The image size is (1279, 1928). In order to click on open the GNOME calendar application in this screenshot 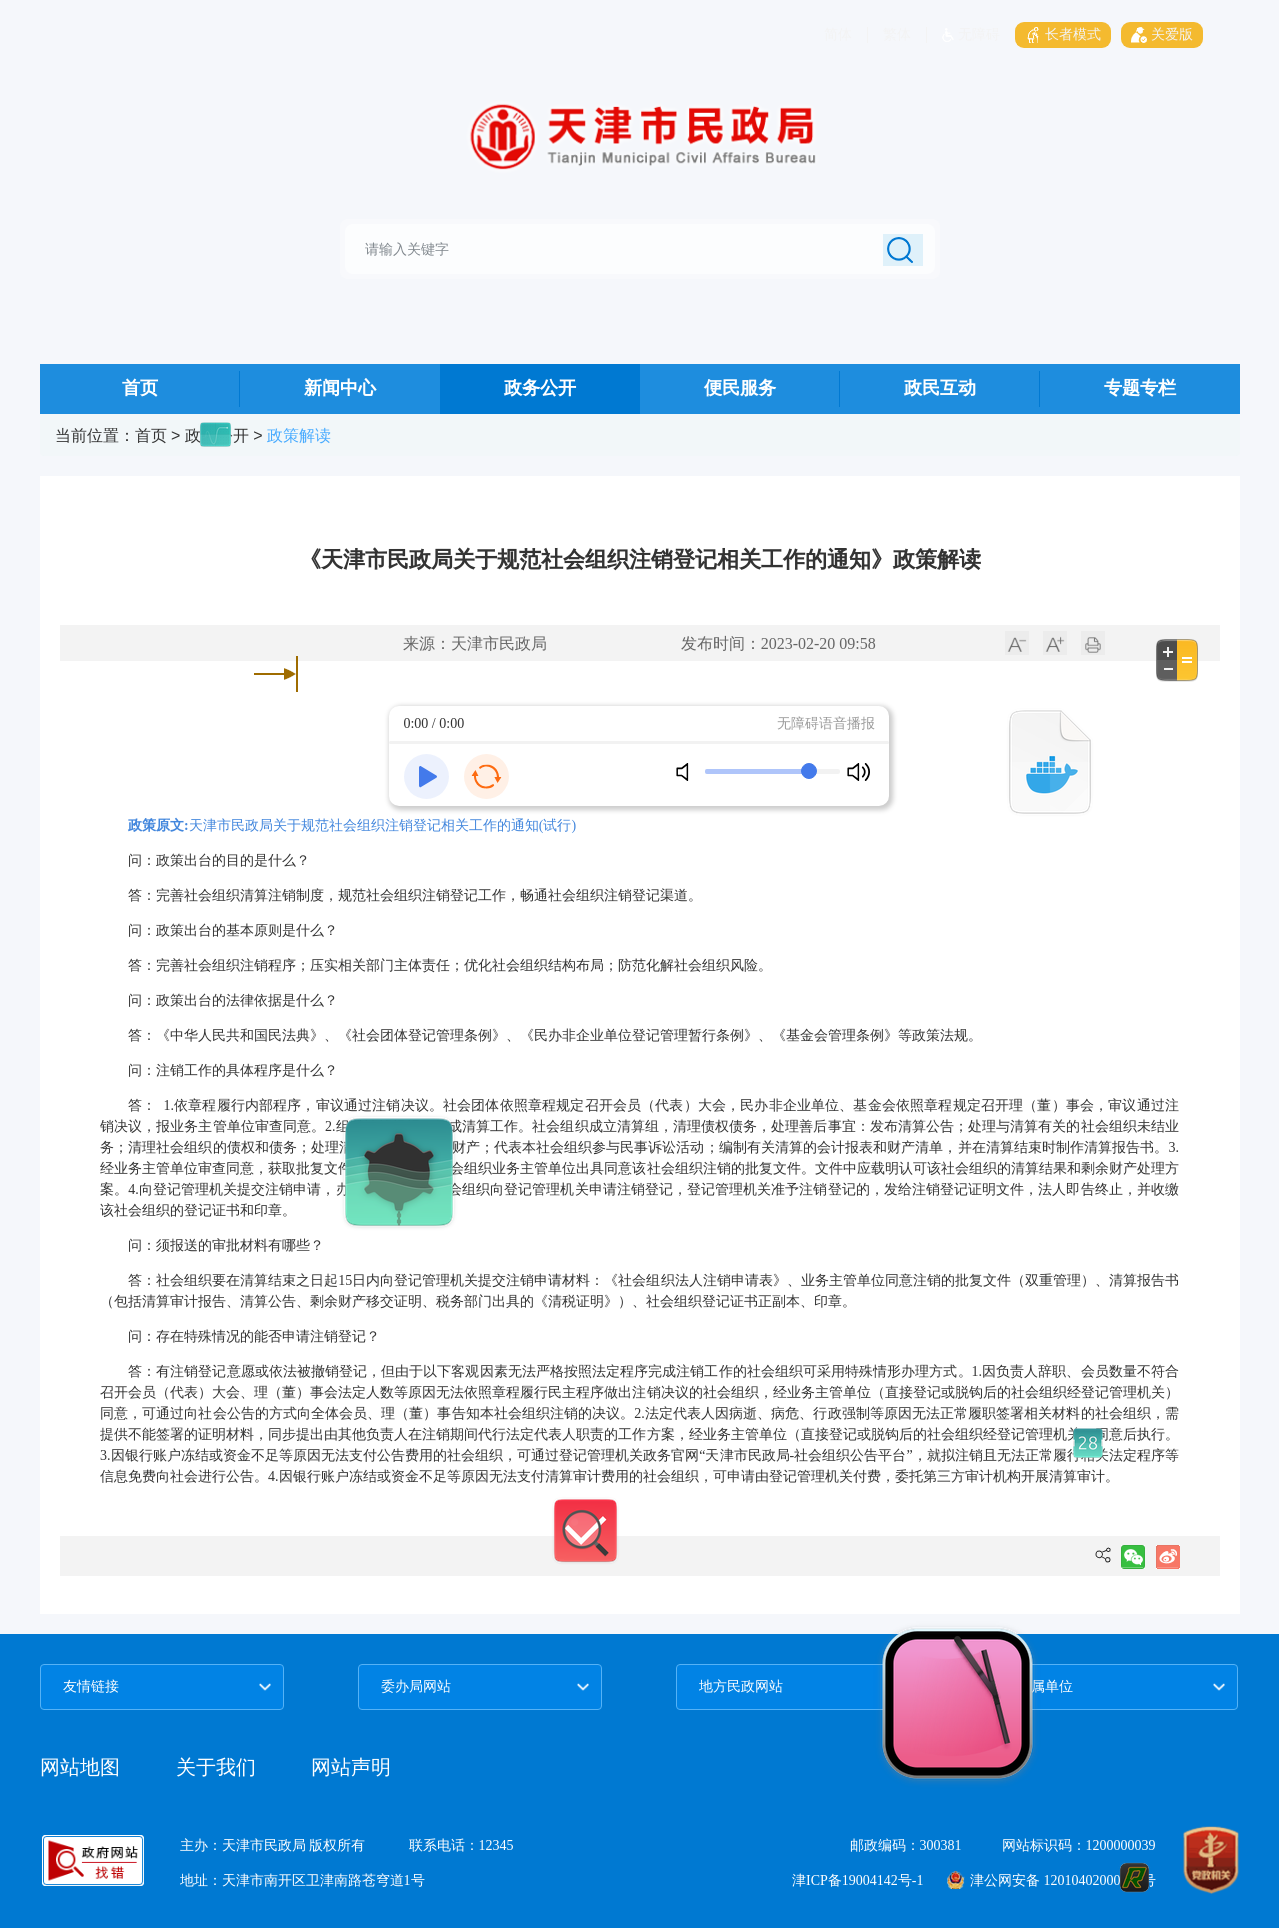, I will do `click(1088, 1443)`.